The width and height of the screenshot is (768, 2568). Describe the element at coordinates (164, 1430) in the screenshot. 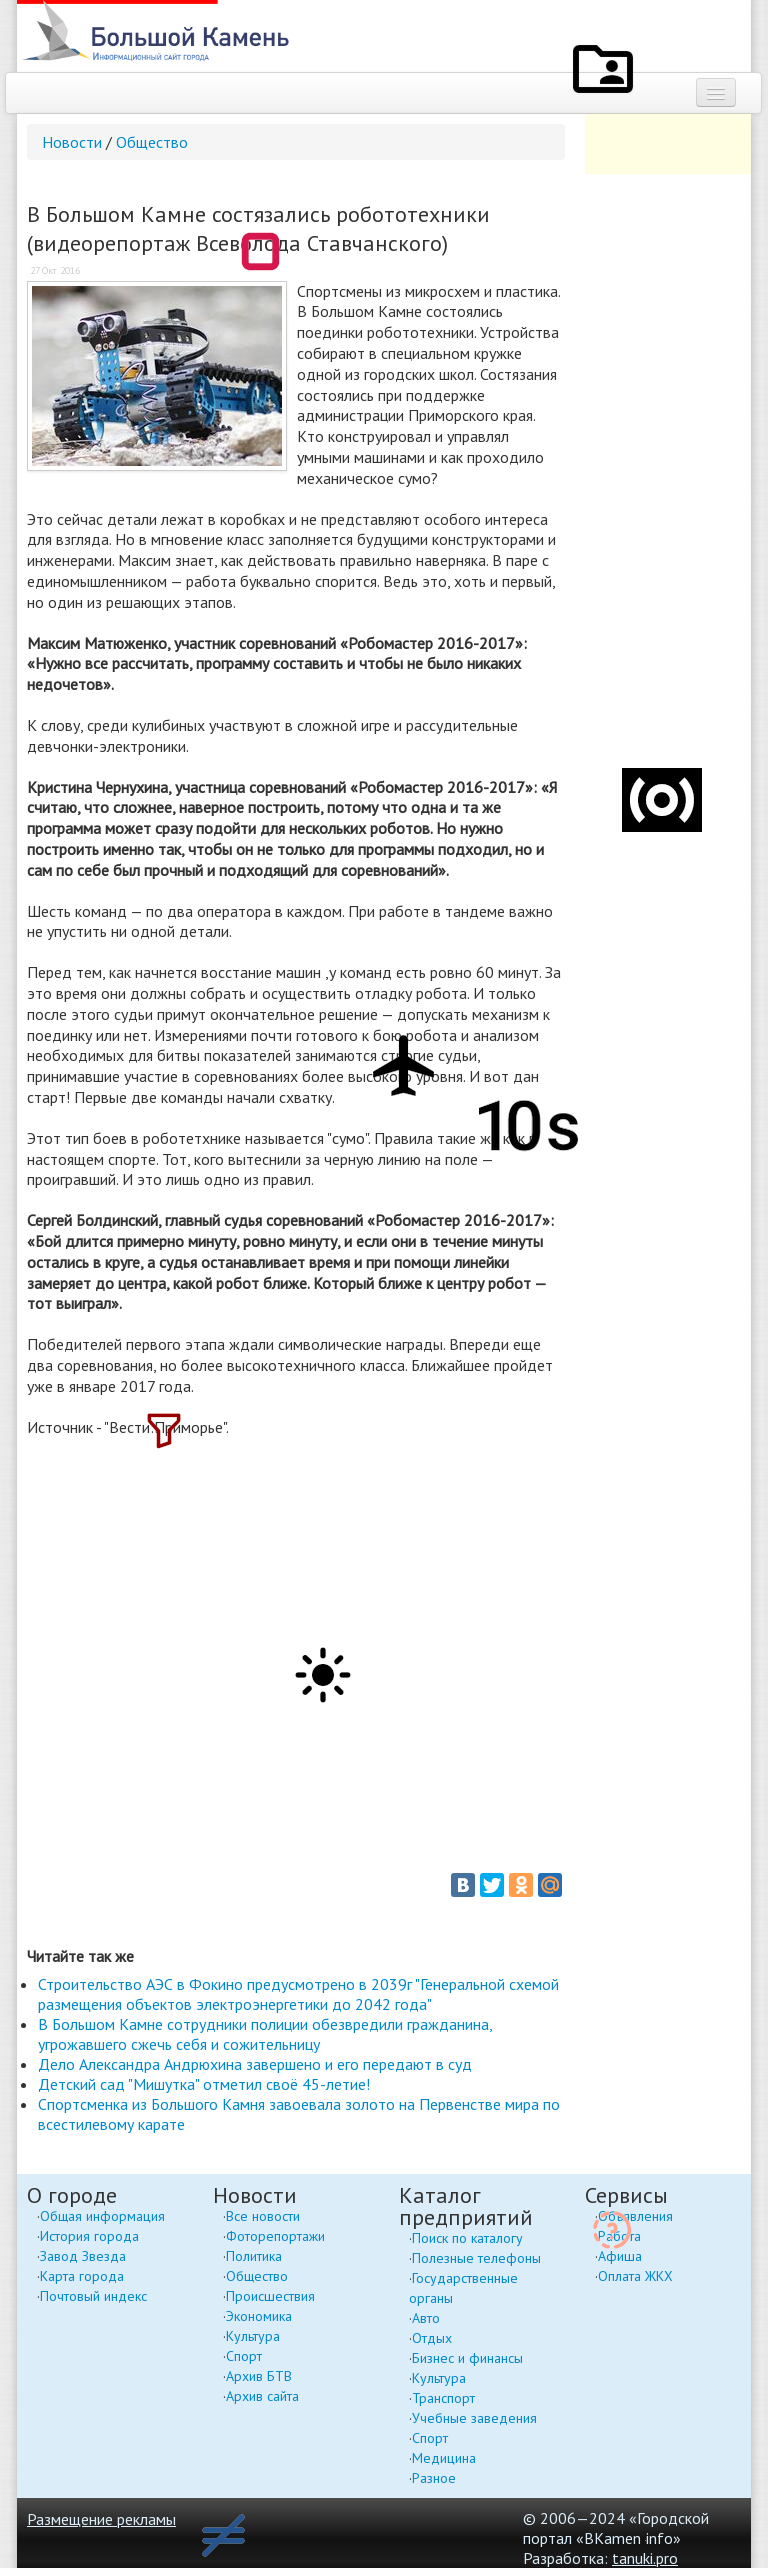

I see `filter or sort content` at that location.